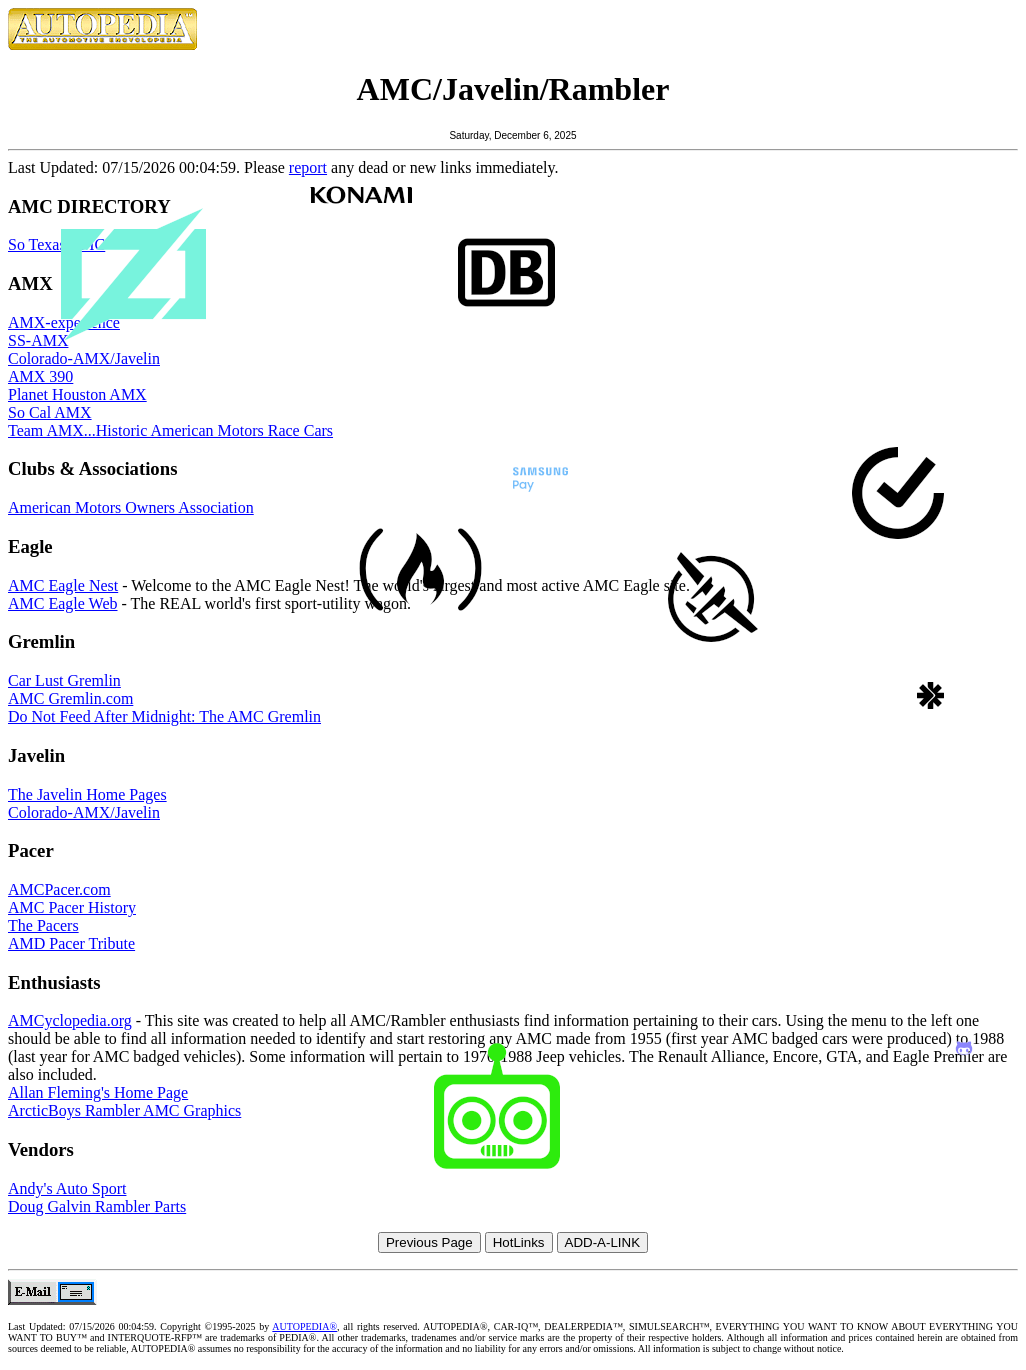 The width and height of the screenshot is (1026, 1370). I want to click on konami company logo, so click(361, 195).